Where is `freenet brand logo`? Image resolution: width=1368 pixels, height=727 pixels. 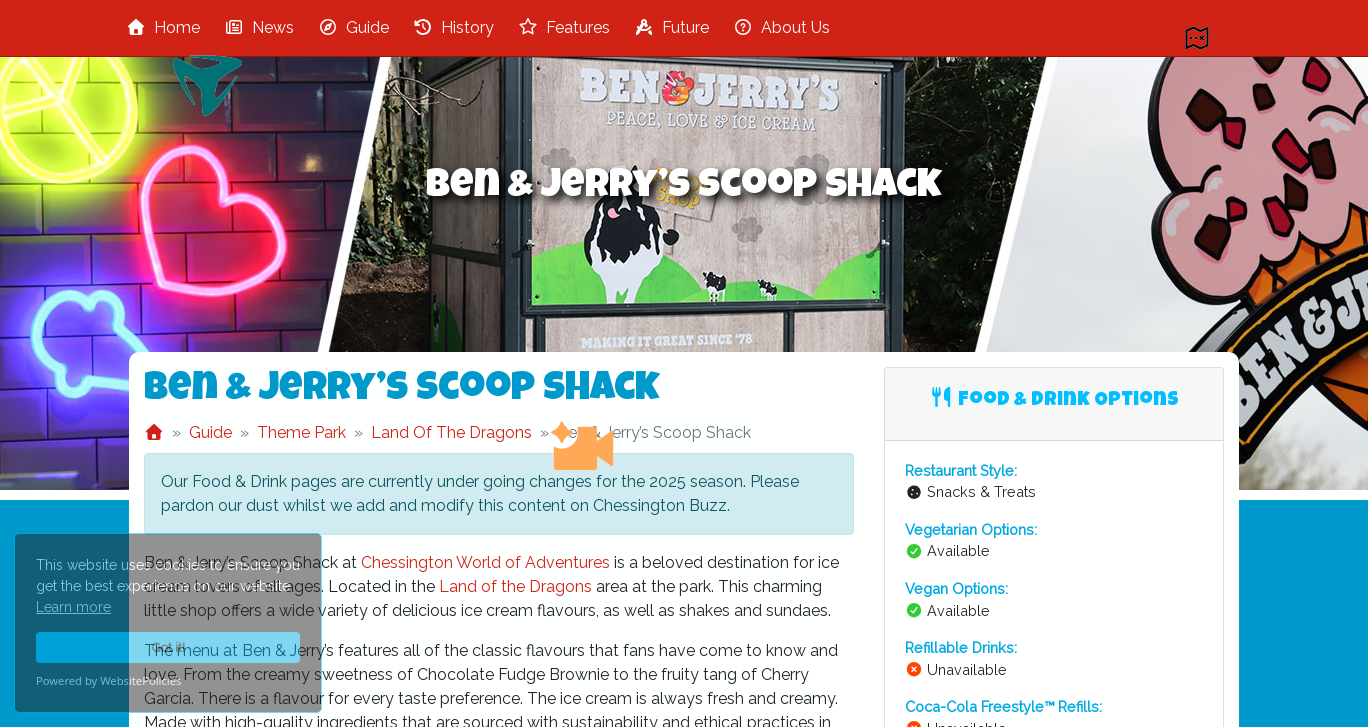
freenet brand logo is located at coordinates (207, 85).